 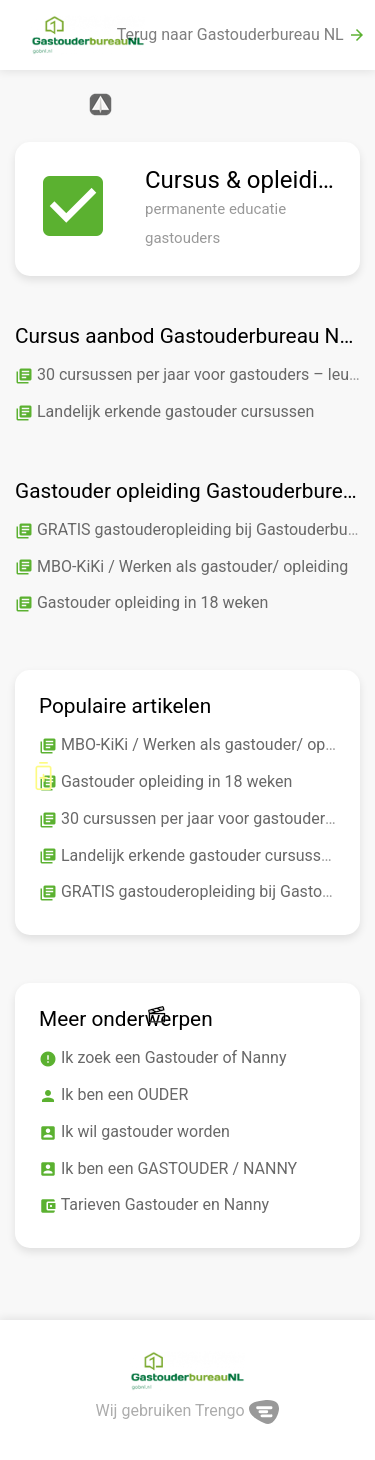 I want to click on send or share content, so click(x=100, y=104).